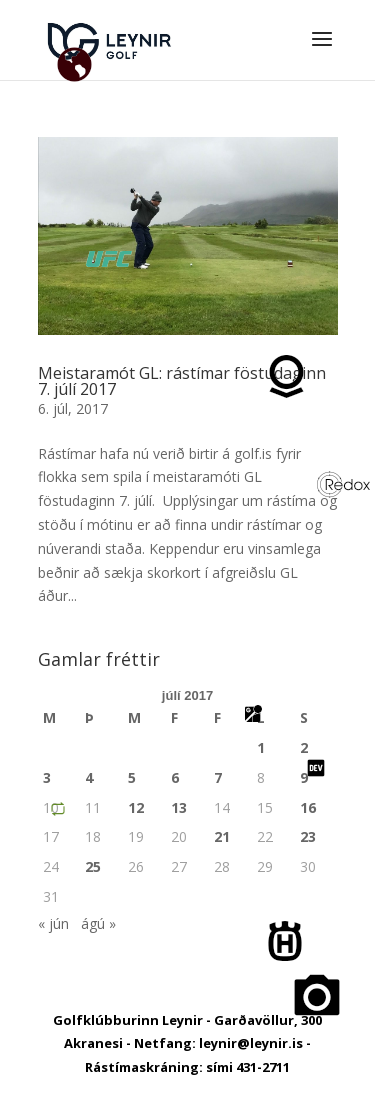 Image resolution: width=375 pixels, height=1095 pixels. I want to click on palantir technologies company logo, so click(286, 376).